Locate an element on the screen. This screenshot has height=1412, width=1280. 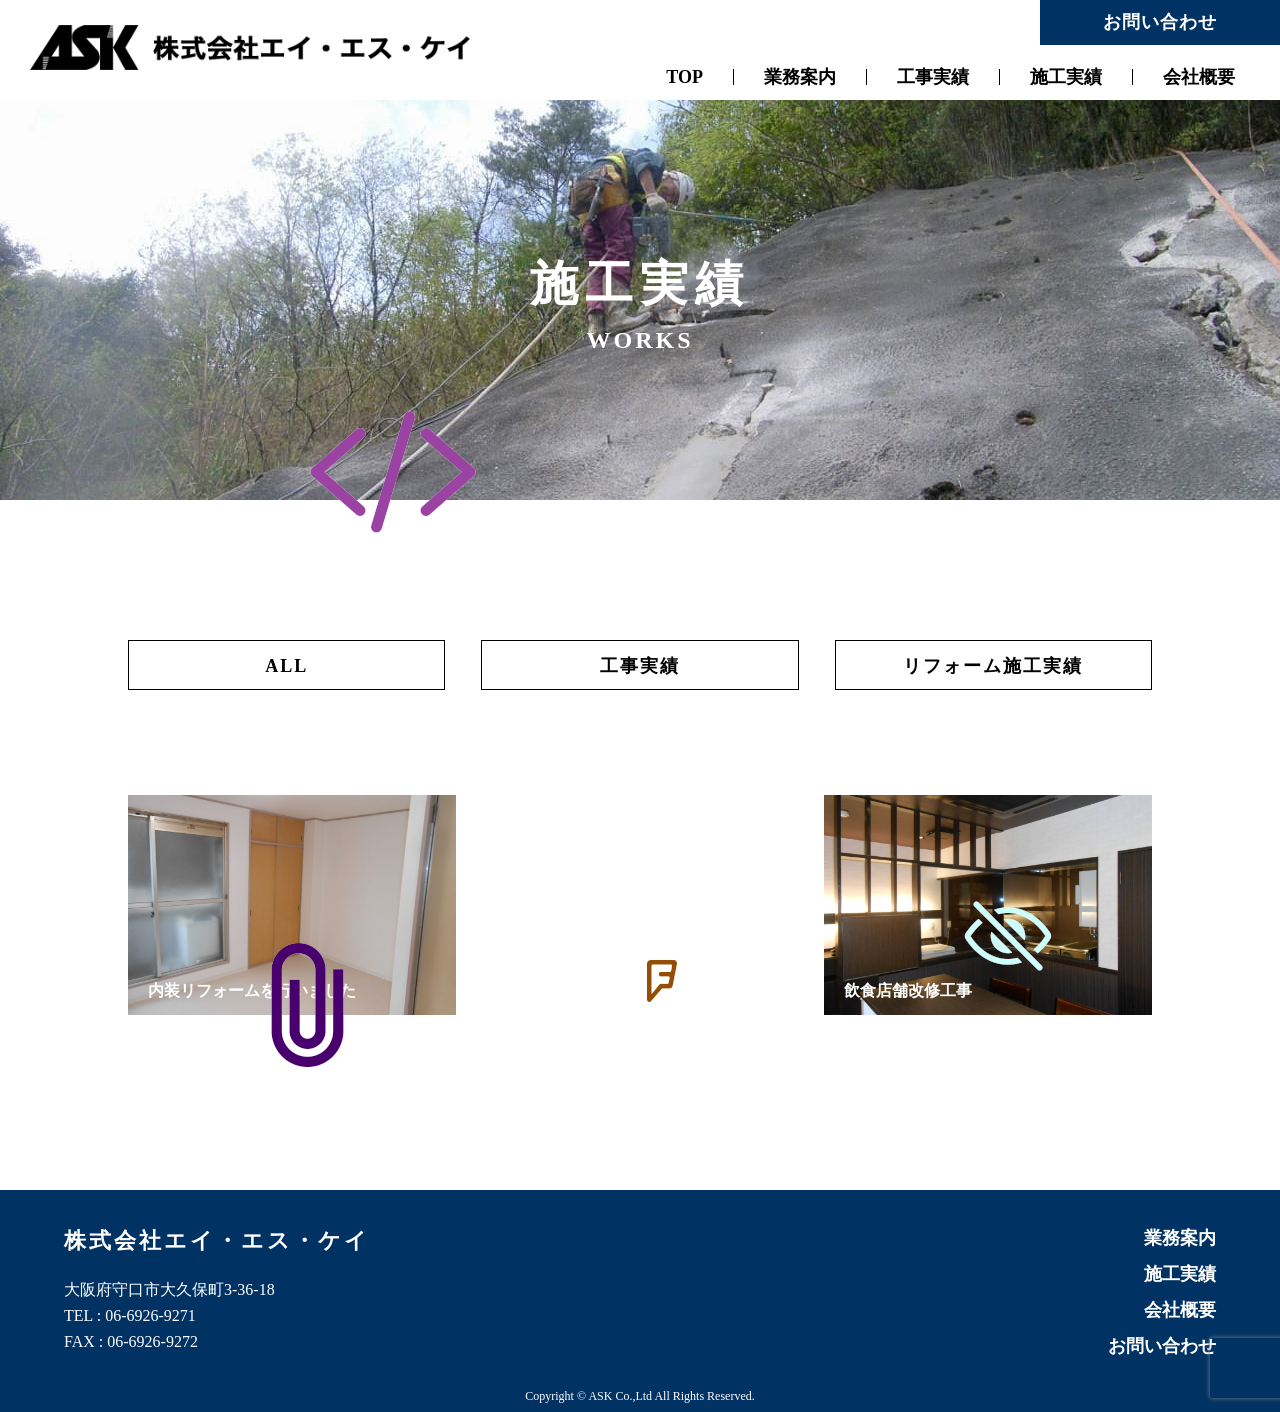
hide password or sensitive content is located at coordinates (1008, 936).